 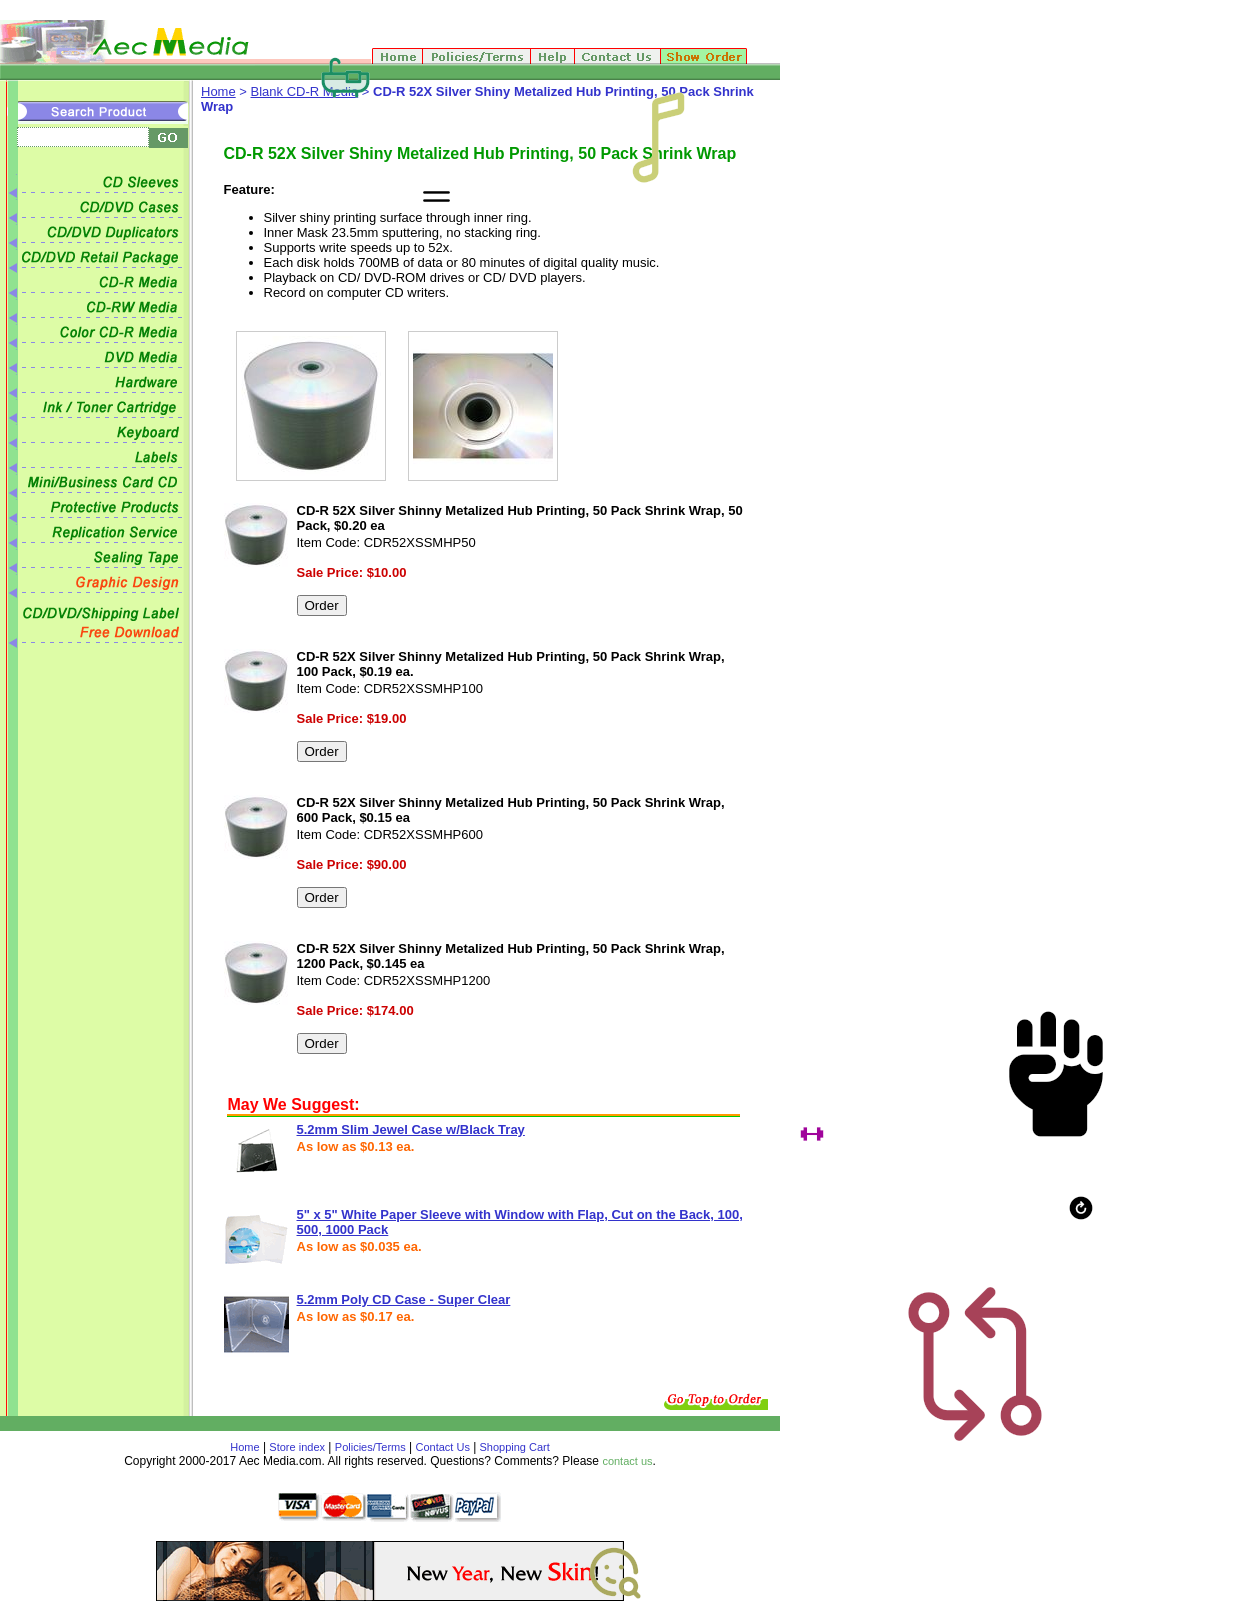 I want to click on indicates bathroom amenity in a listing, so click(x=345, y=78).